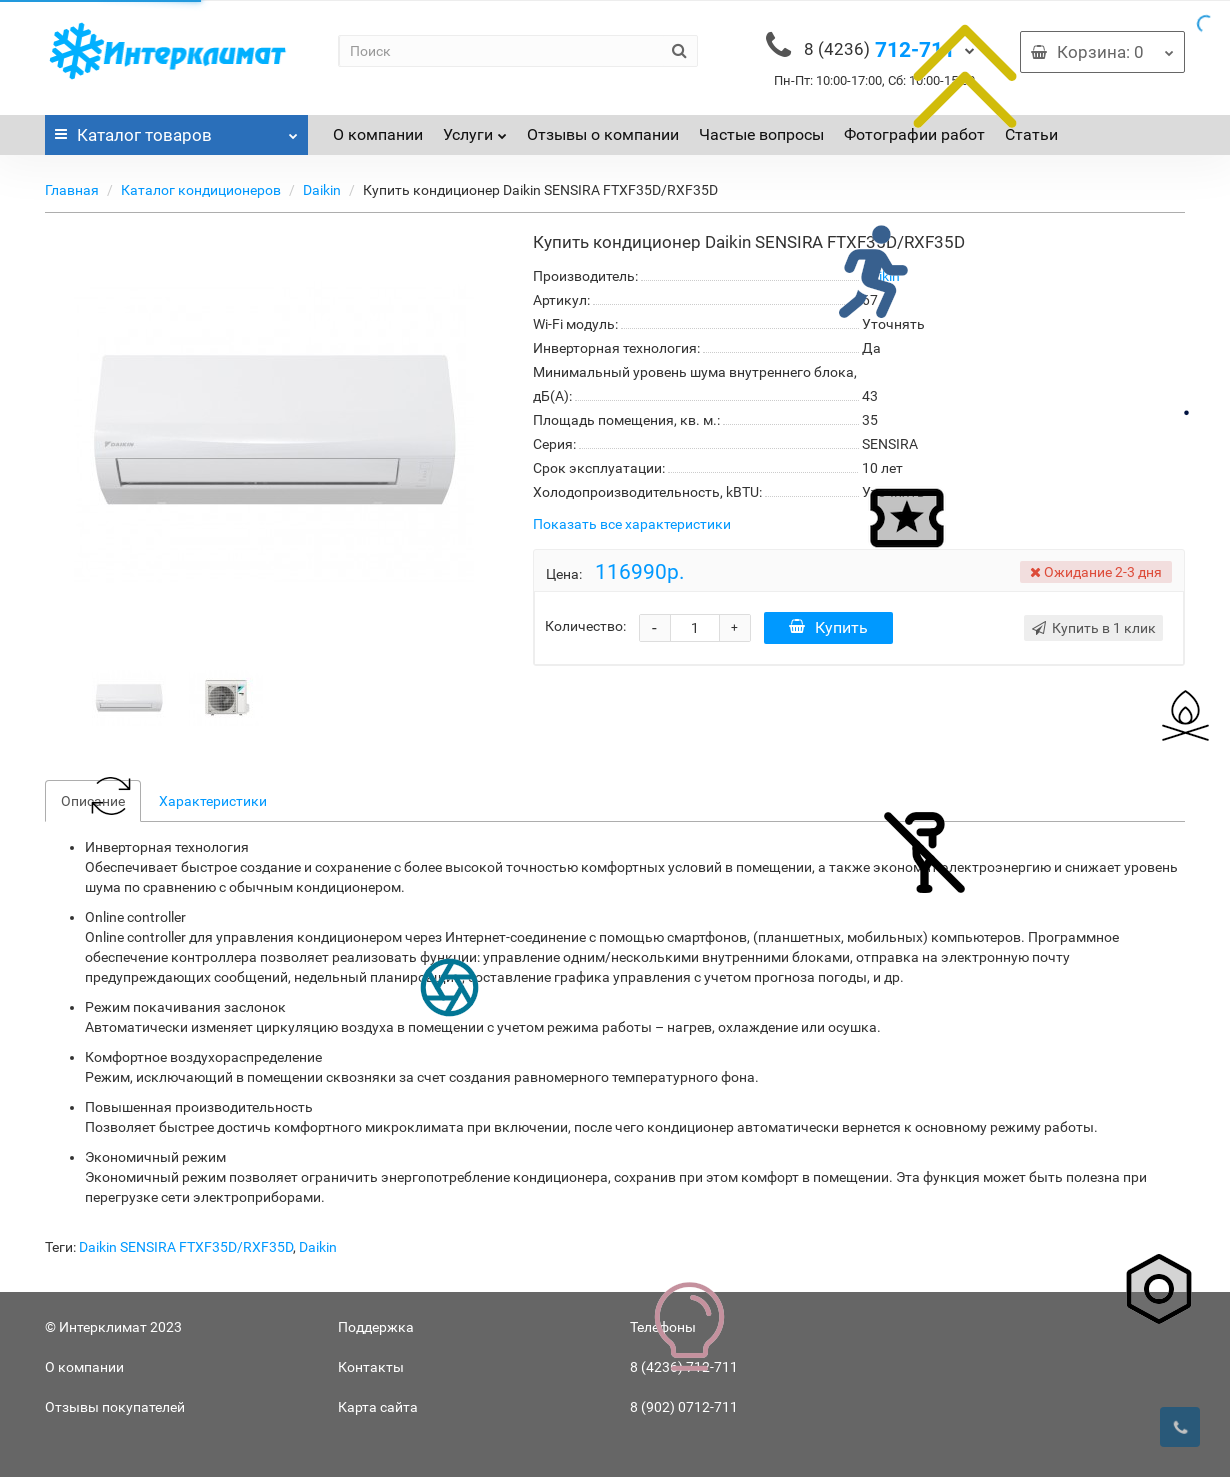  I want to click on no wifi signal available, so click(1186, 390).